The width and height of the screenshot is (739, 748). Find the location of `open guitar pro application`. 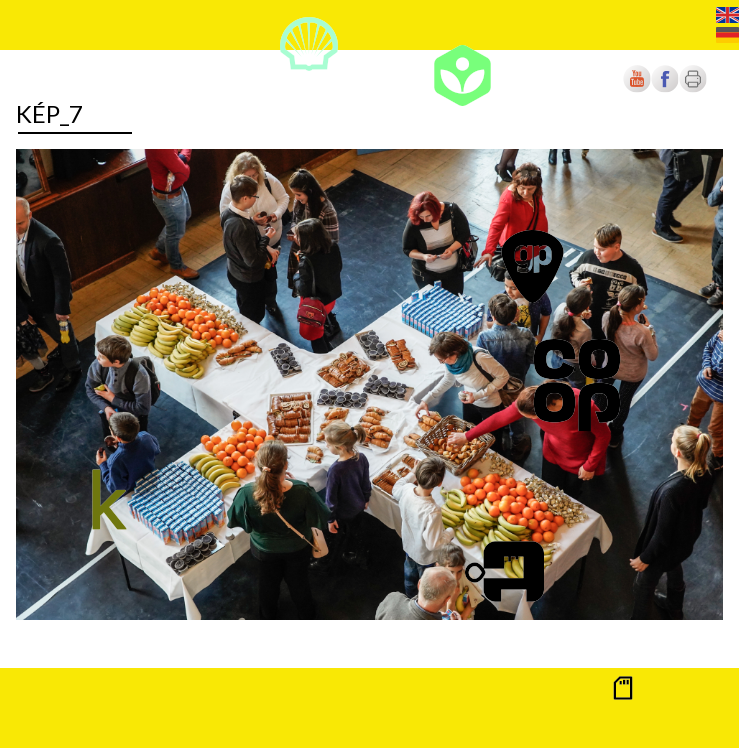

open guitar pro application is located at coordinates (532, 266).